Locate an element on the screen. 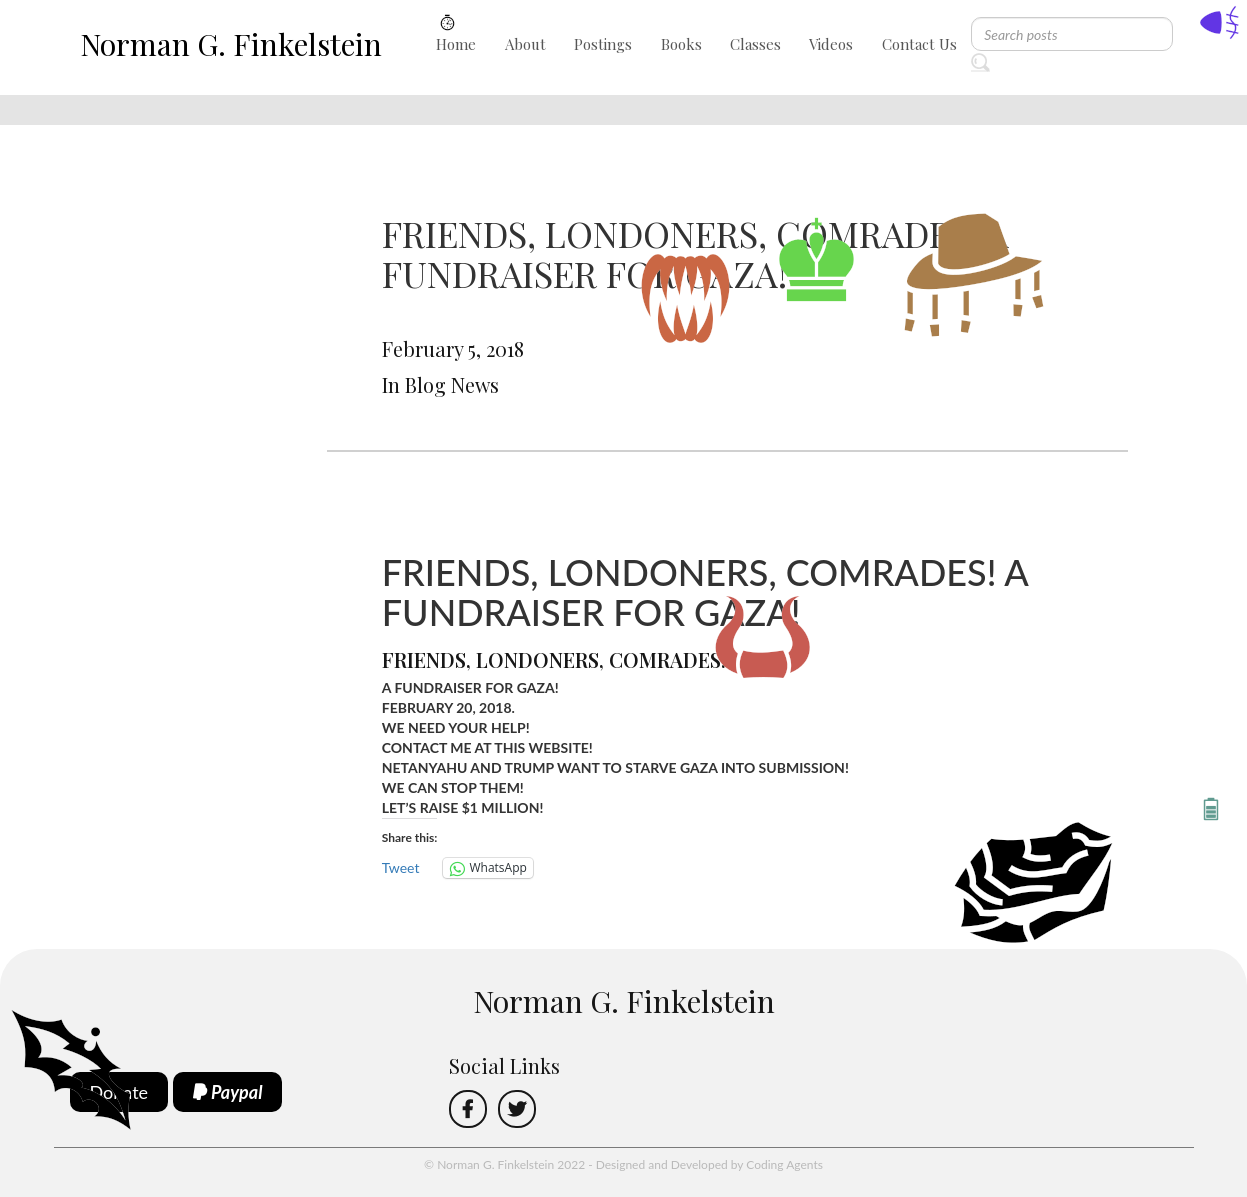 Image resolution: width=1247 pixels, height=1197 pixels. access viking or warrior-themed game content is located at coordinates (763, 640).